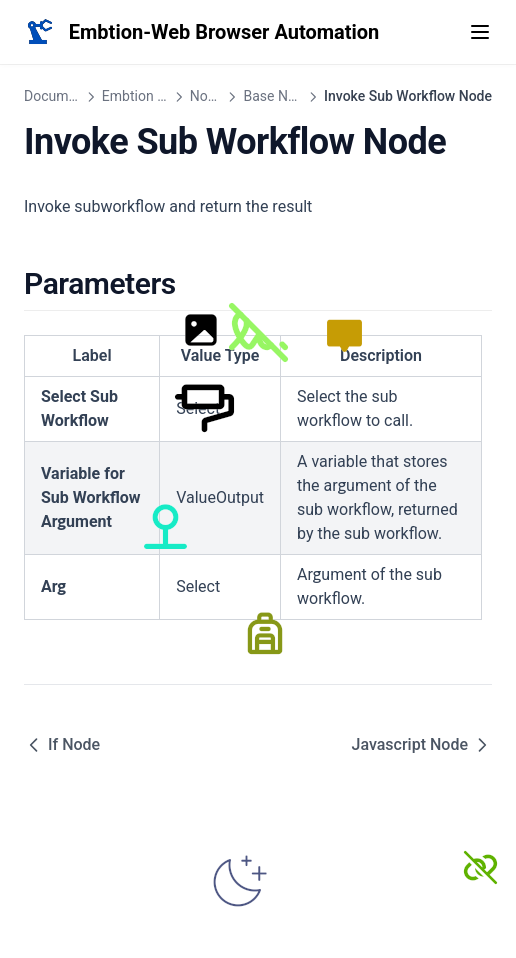 Image resolution: width=516 pixels, height=958 pixels. Describe the element at coordinates (238, 882) in the screenshot. I see `enable dark mode or night theme` at that location.